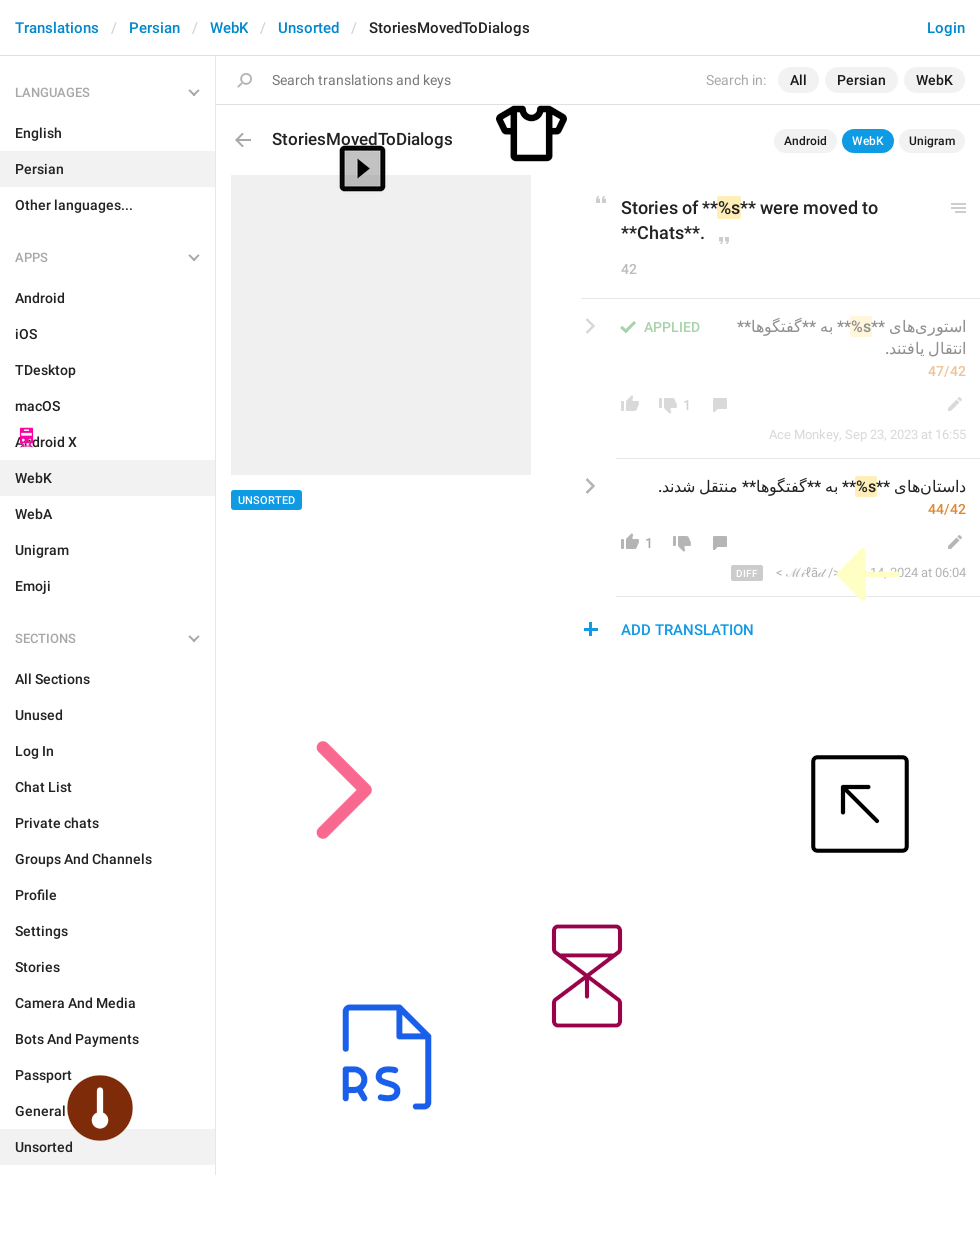  I want to click on a Rust source code file, so click(387, 1057).